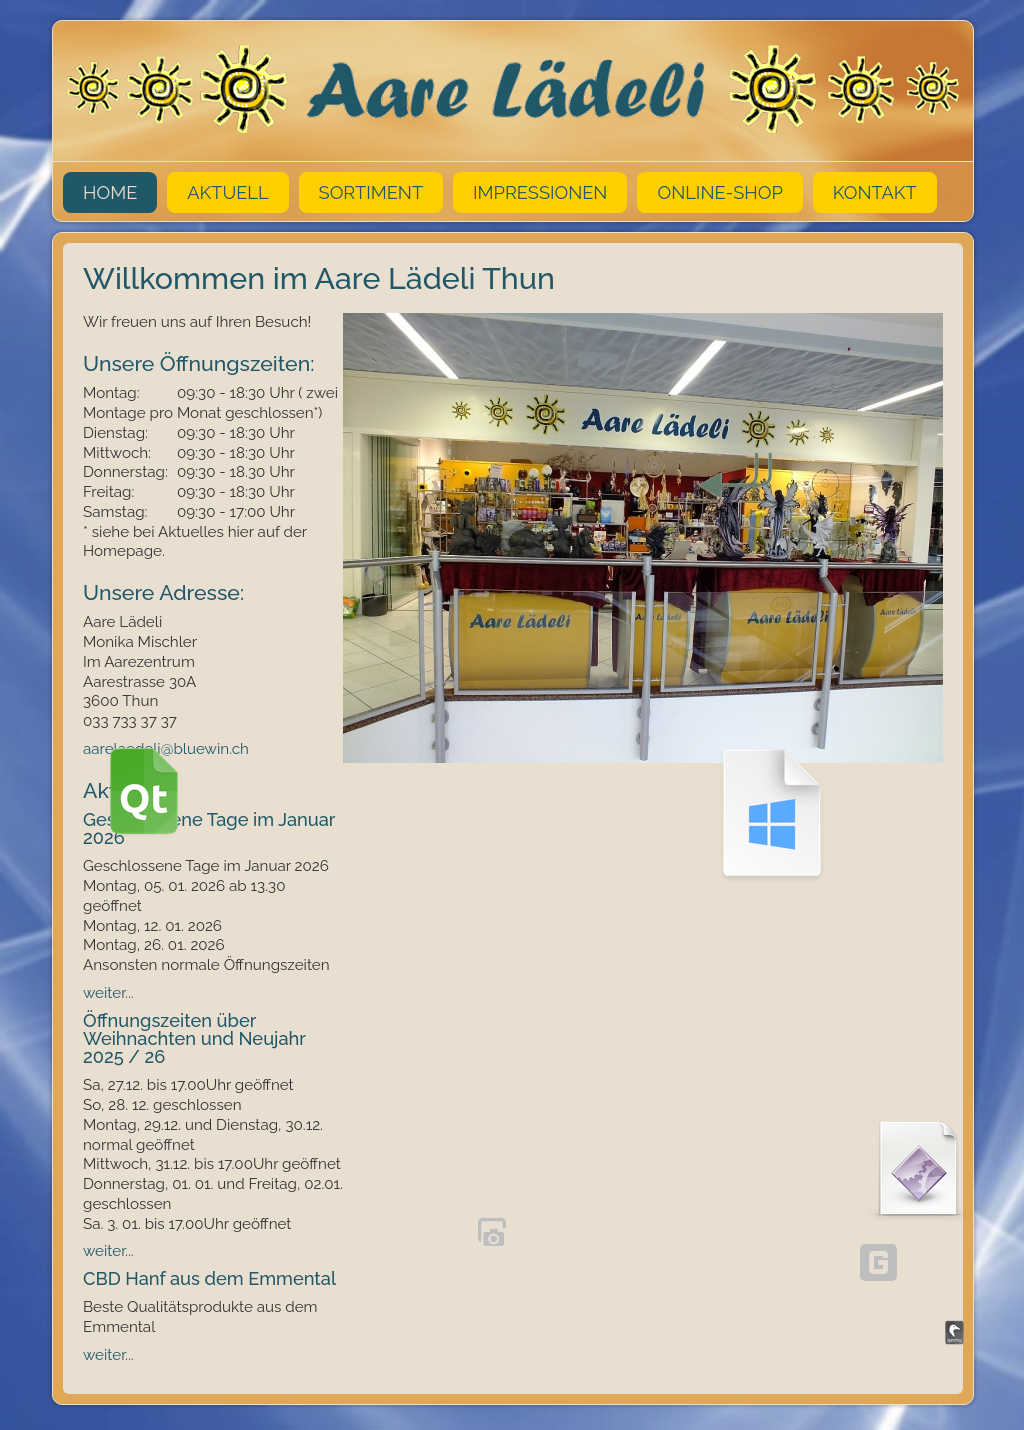 Image resolution: width=1024 pixels, height=1430 pixels. Describe the element at coordinates (954, 1332) in the screenshot. I see `qemu virtual disk image file` at that location.